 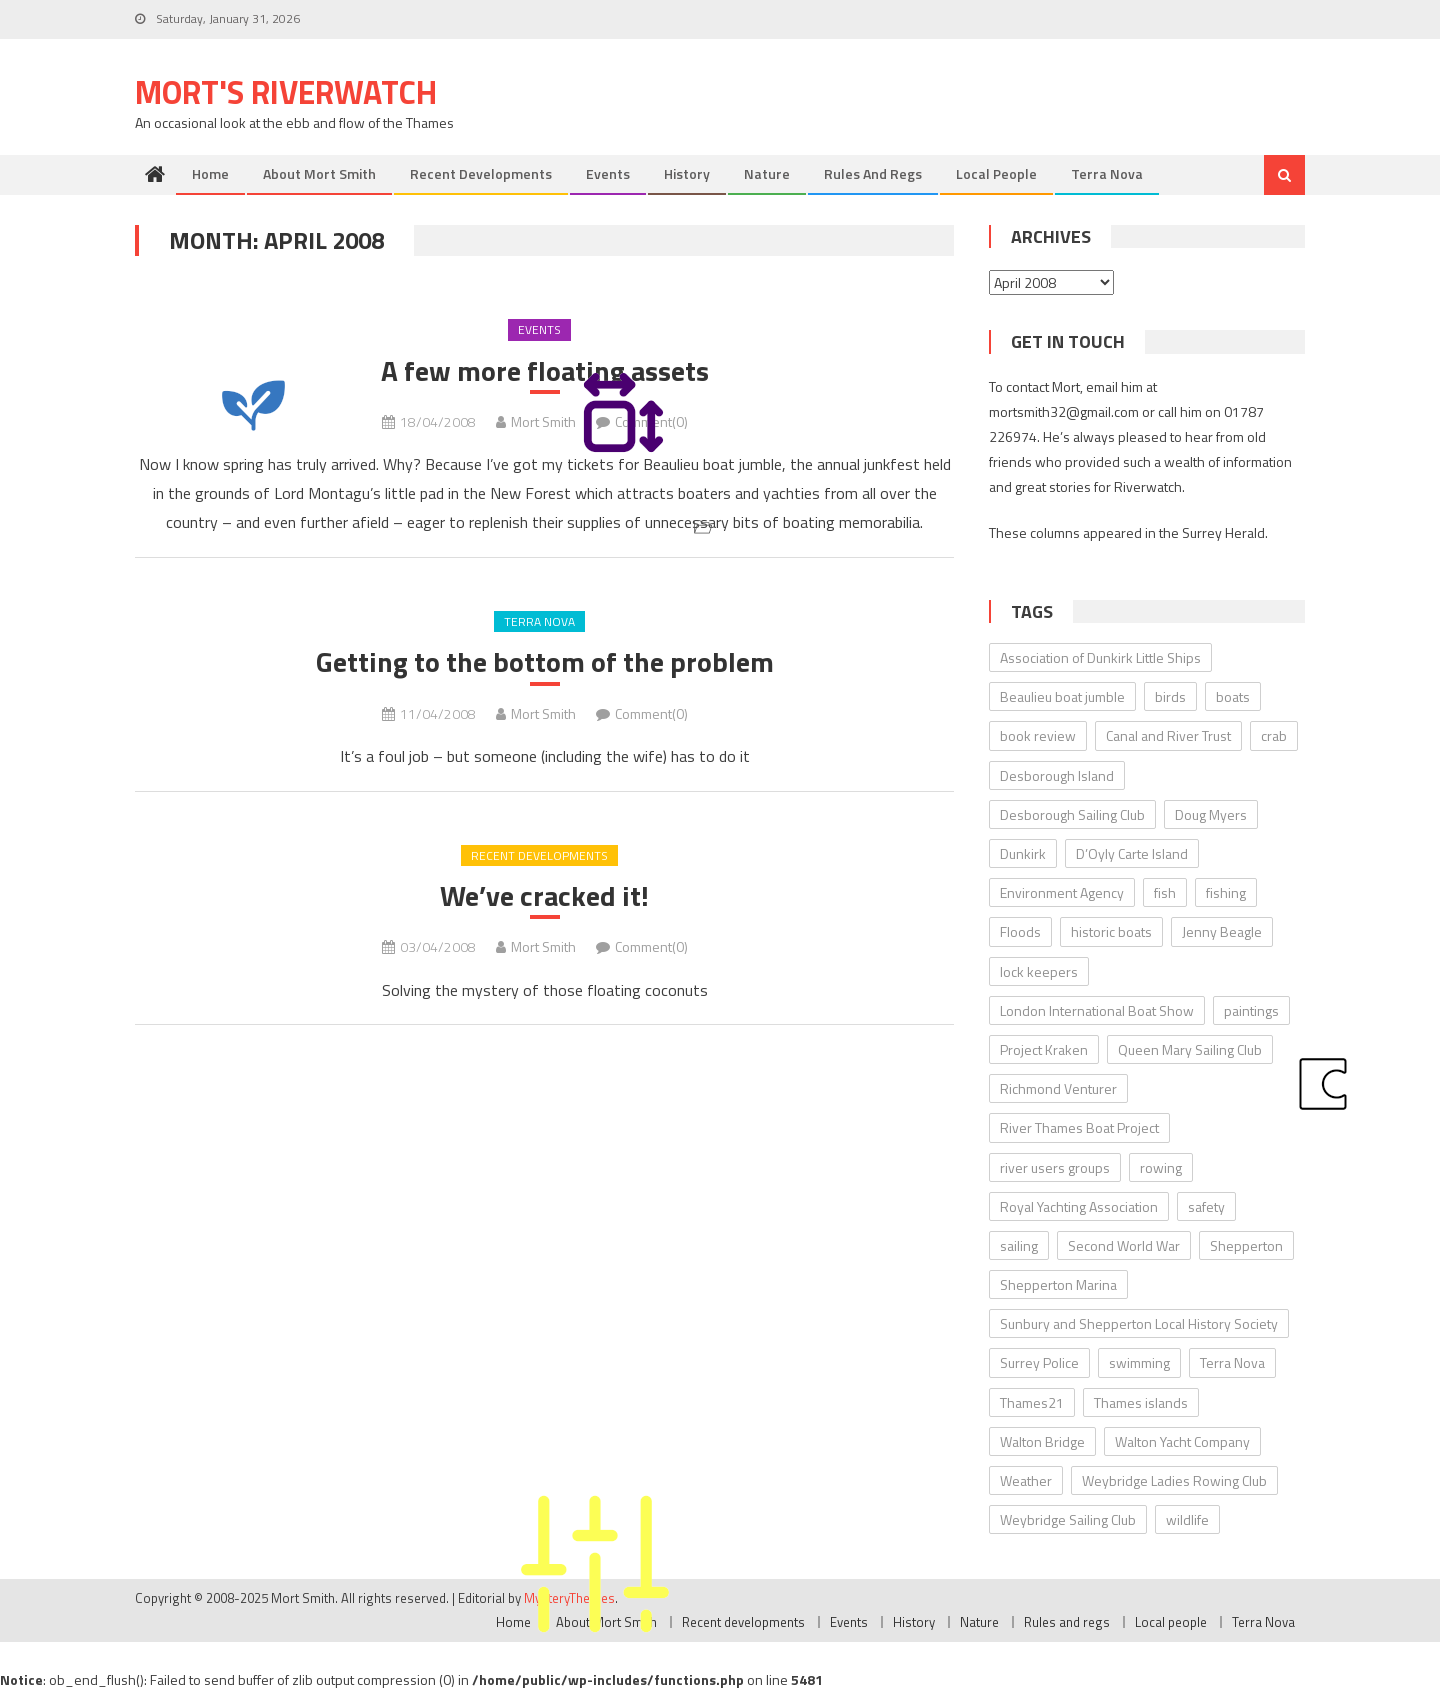 I want to click on adjust element dimensions, so click(x=623, y=412).